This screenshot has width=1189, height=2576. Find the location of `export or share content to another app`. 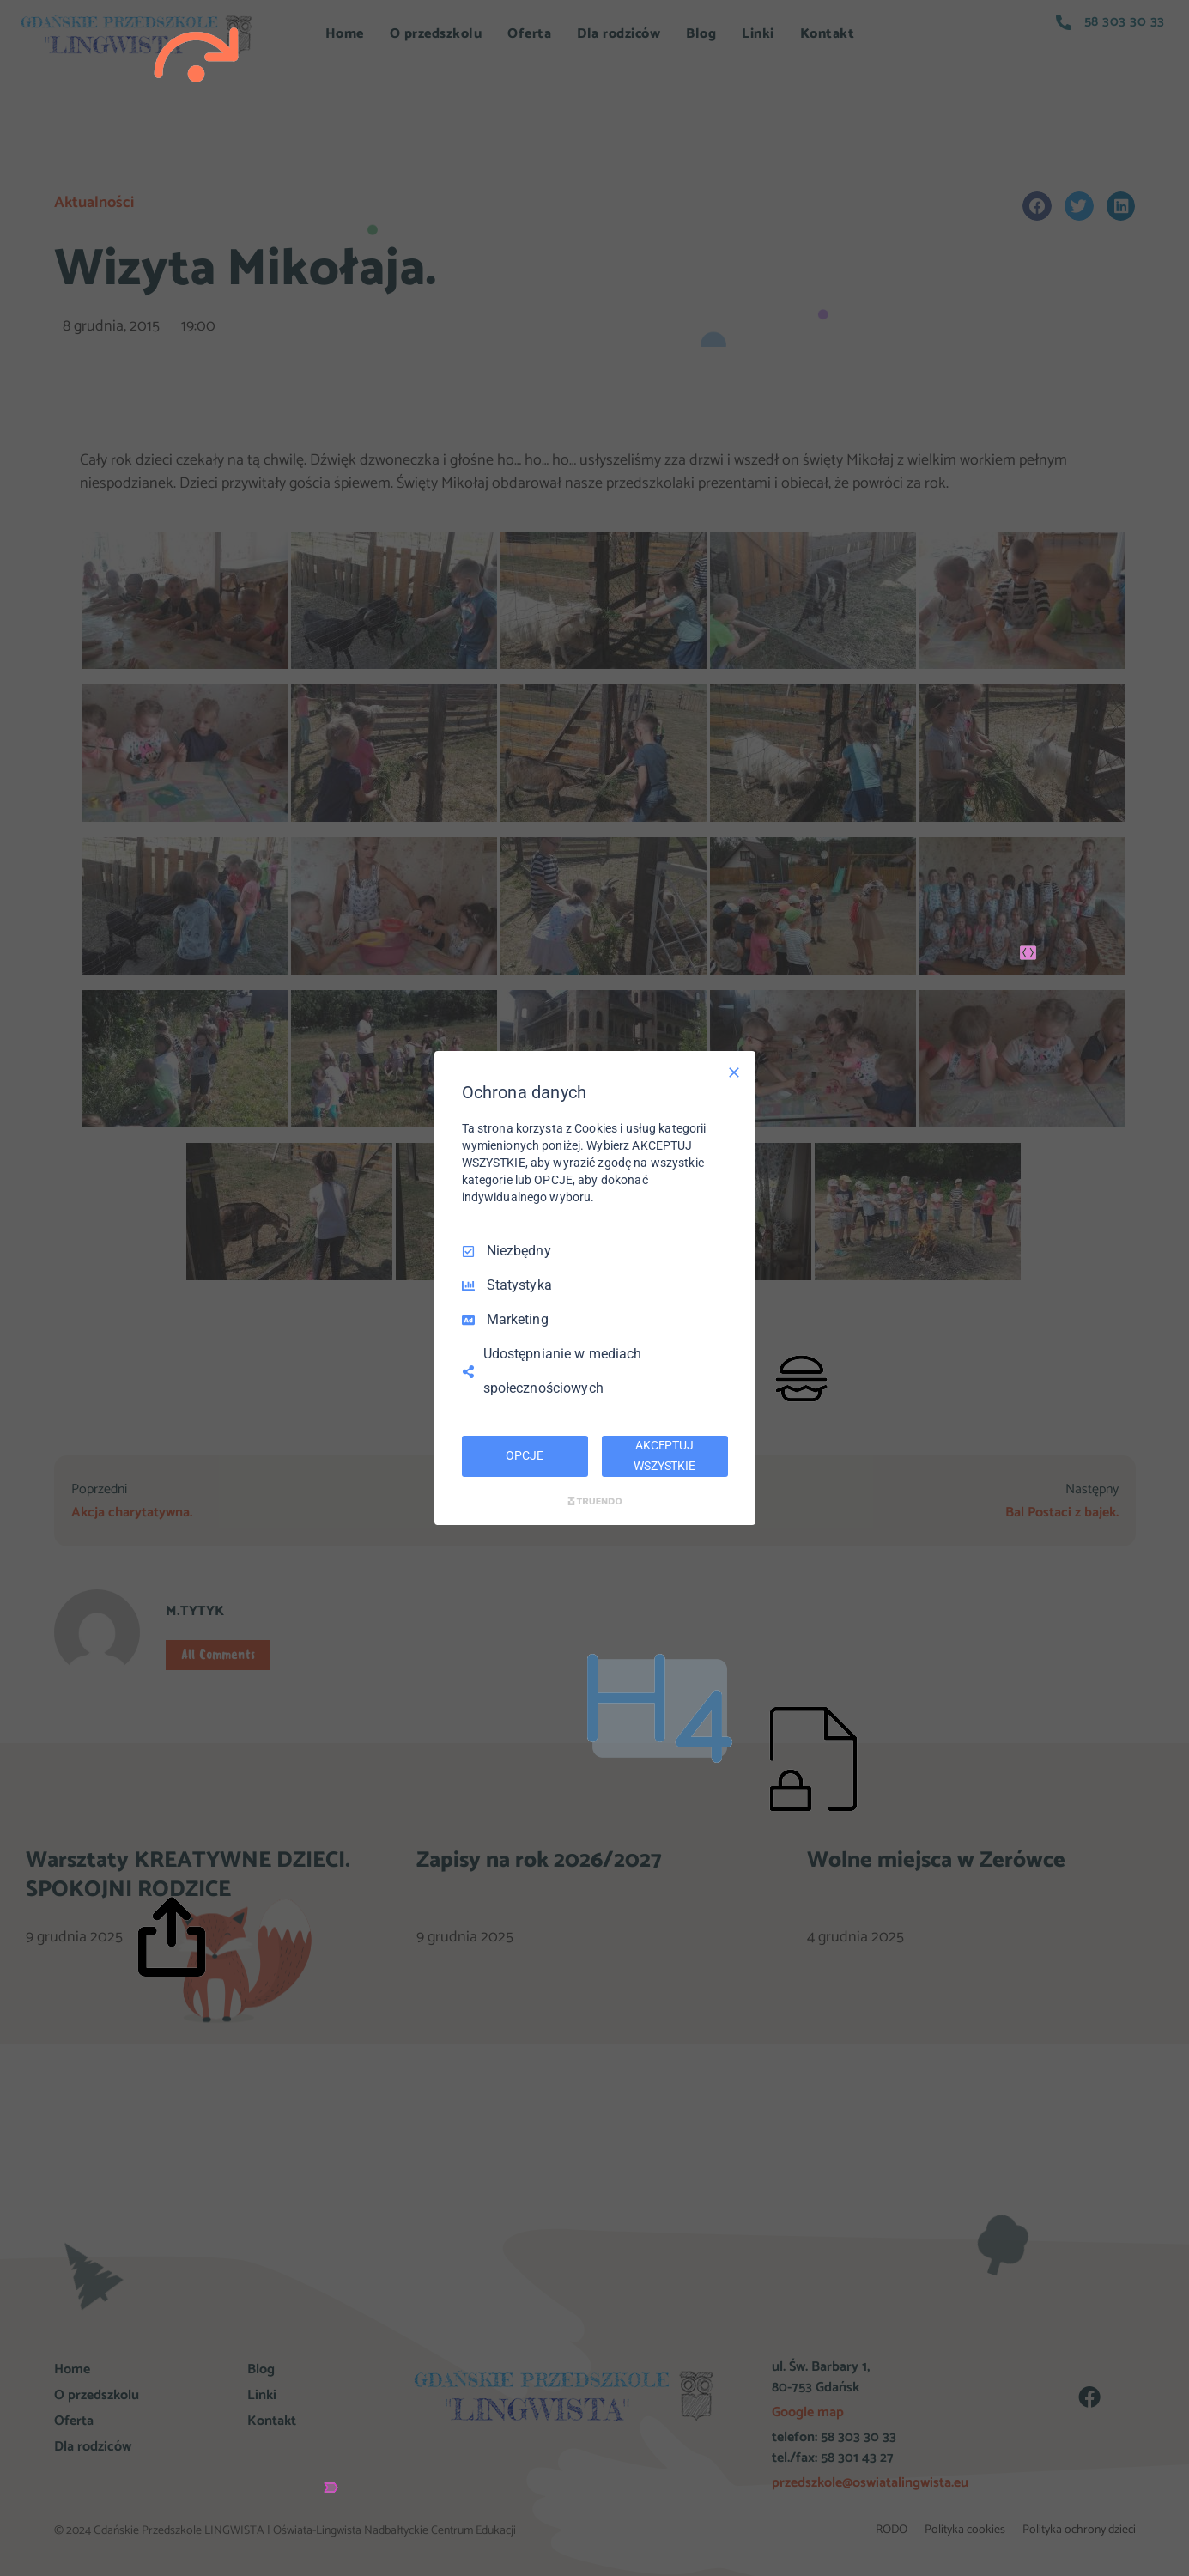

export or share content to another app is located at coordinates (172, 1940).